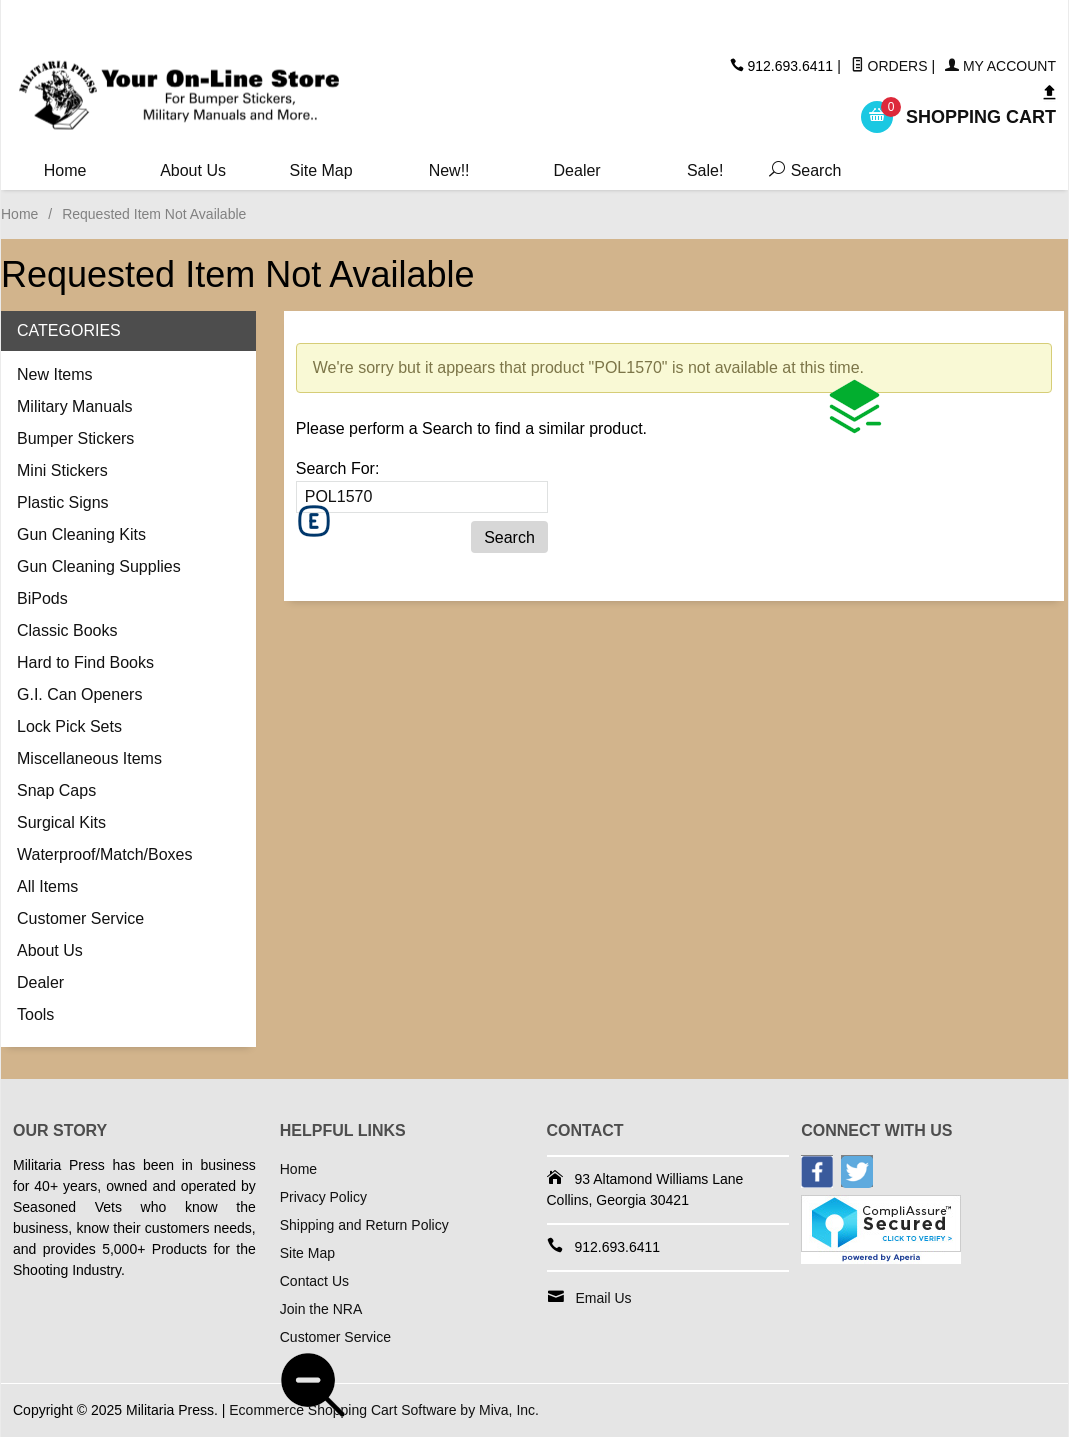 This screenshot has height=1437, width=1069. I want to click on upload a file from your device, so click(1049, 92).